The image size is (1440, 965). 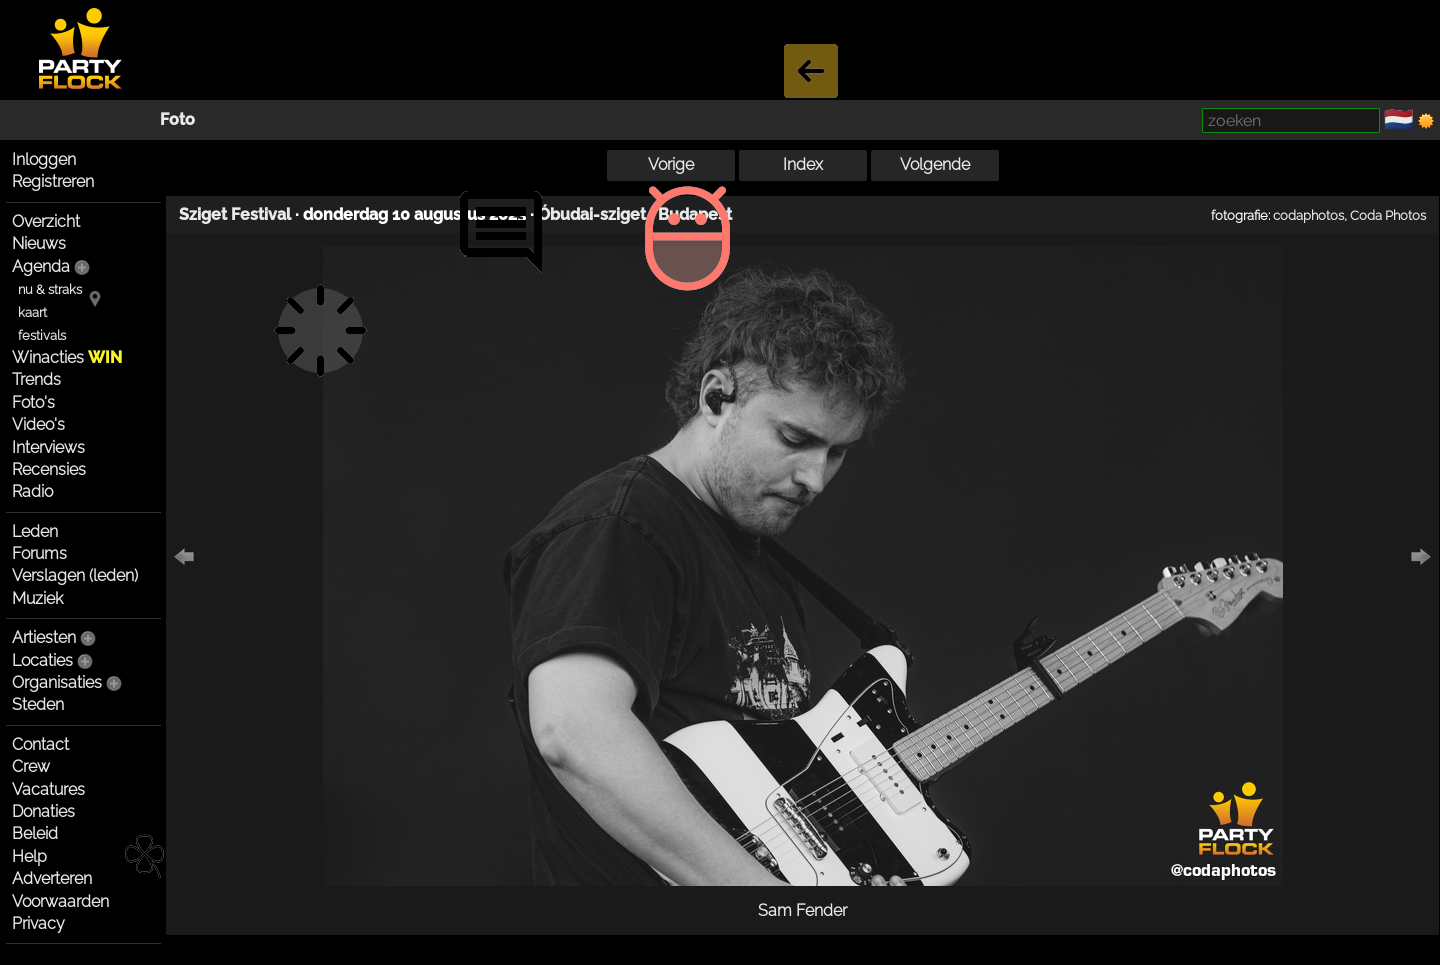 What do you see at coordinates (501, 232) in the screenshot?
I see `add a comment or note` at bounding box center [501, 232].